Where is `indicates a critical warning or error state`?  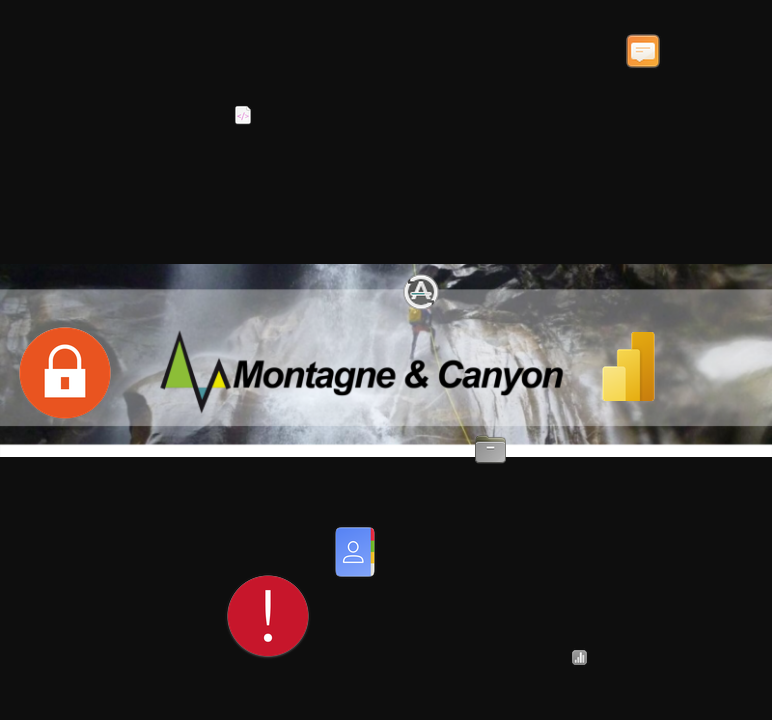 indicates a critical warning or error state is located at coordinates (268, 616).